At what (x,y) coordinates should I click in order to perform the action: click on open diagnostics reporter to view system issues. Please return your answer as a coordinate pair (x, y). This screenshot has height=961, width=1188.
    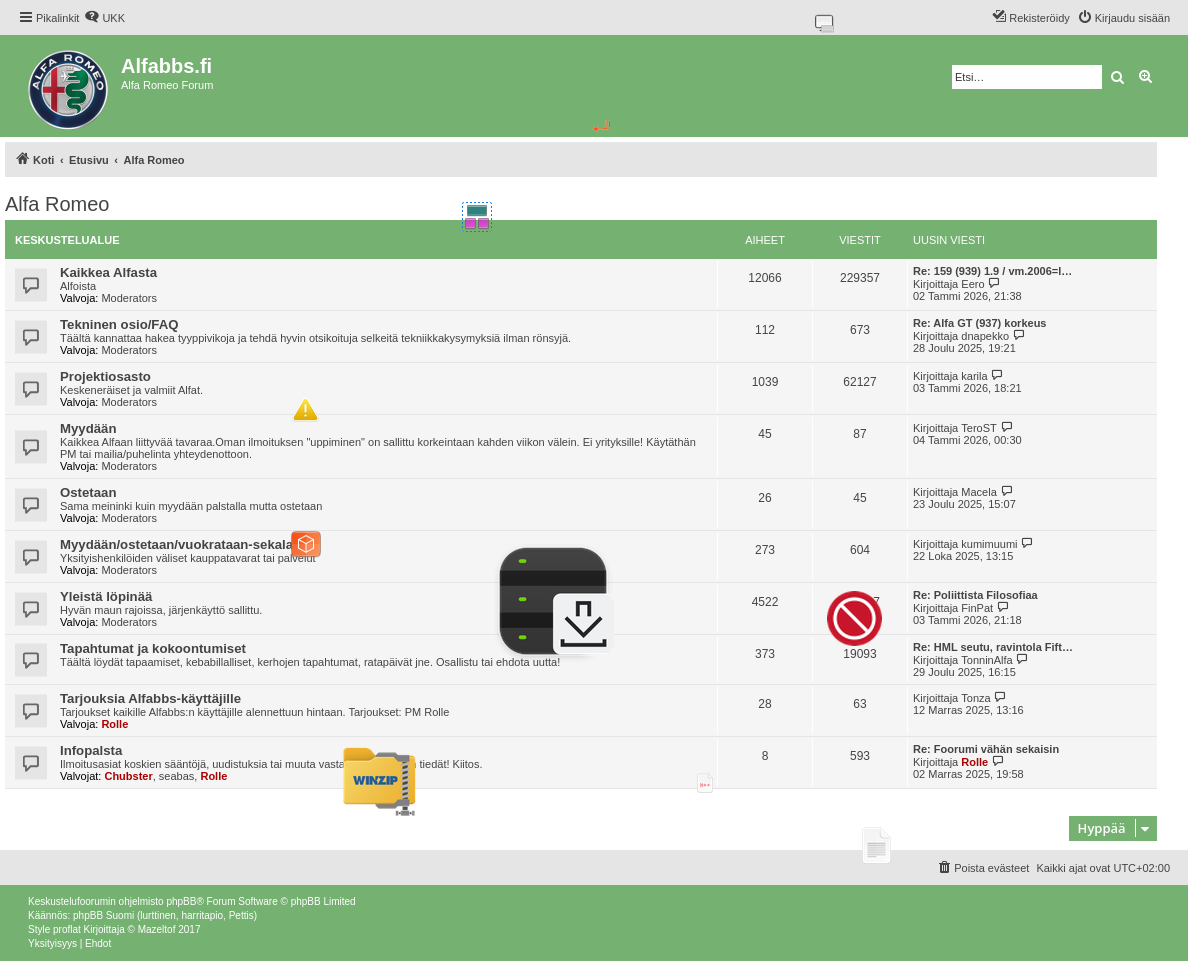
    Looking at the image, I should click on (305, 409).